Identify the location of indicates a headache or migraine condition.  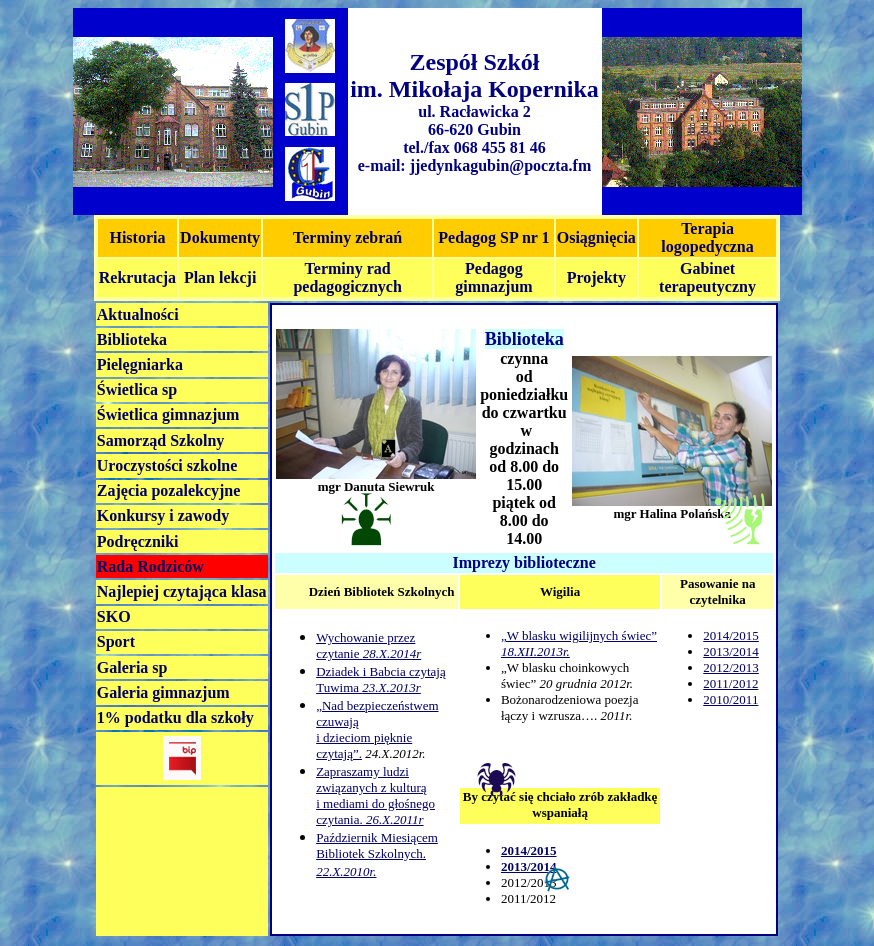
(366, 519).